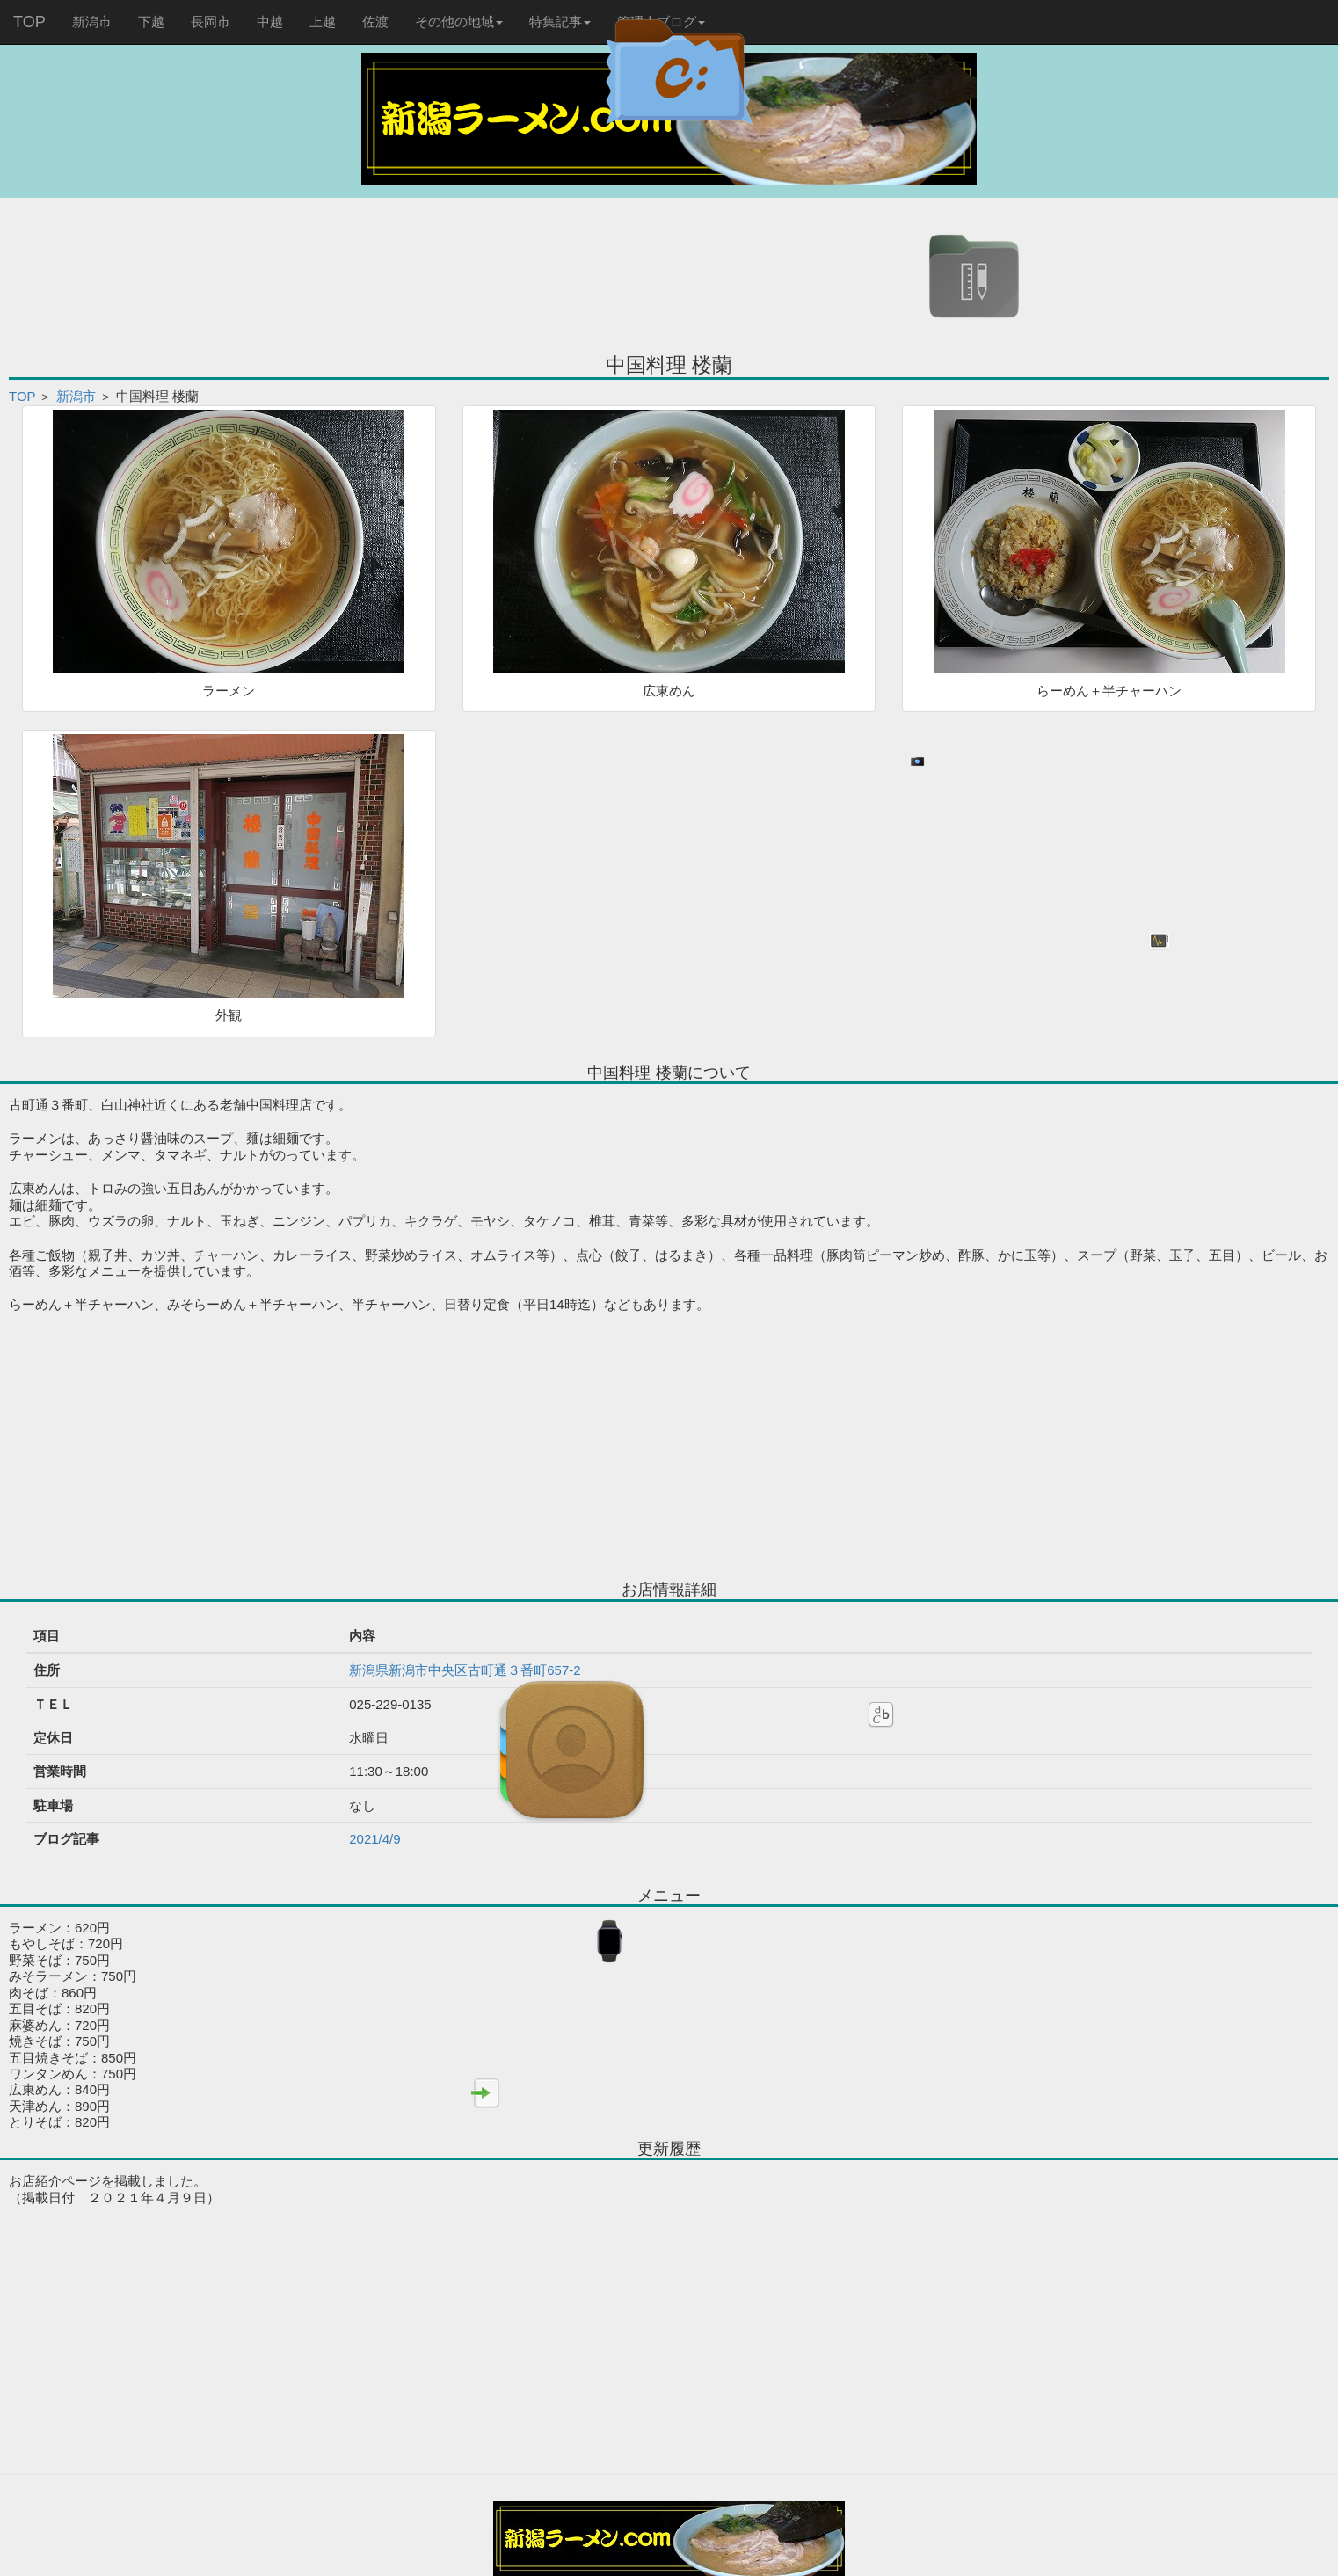  What do you see at coordinates (679, 73) in the screenshot?
I see `folder containing chocolatey package manager files` at bounding box center [679, 73].